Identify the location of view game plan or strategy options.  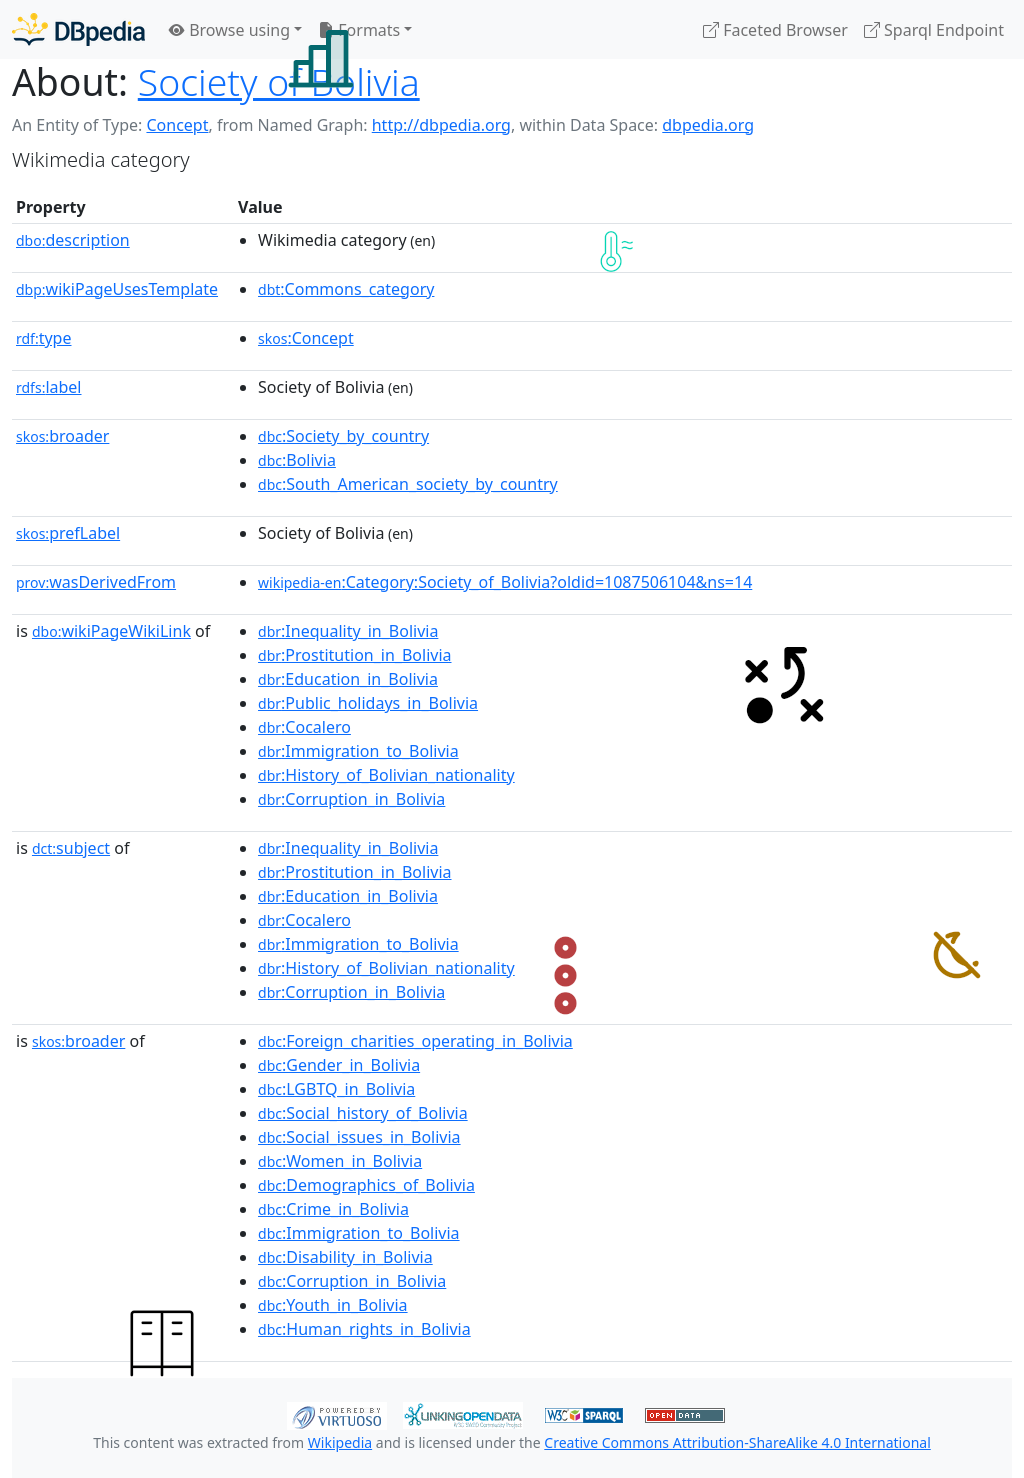
(781, 686).